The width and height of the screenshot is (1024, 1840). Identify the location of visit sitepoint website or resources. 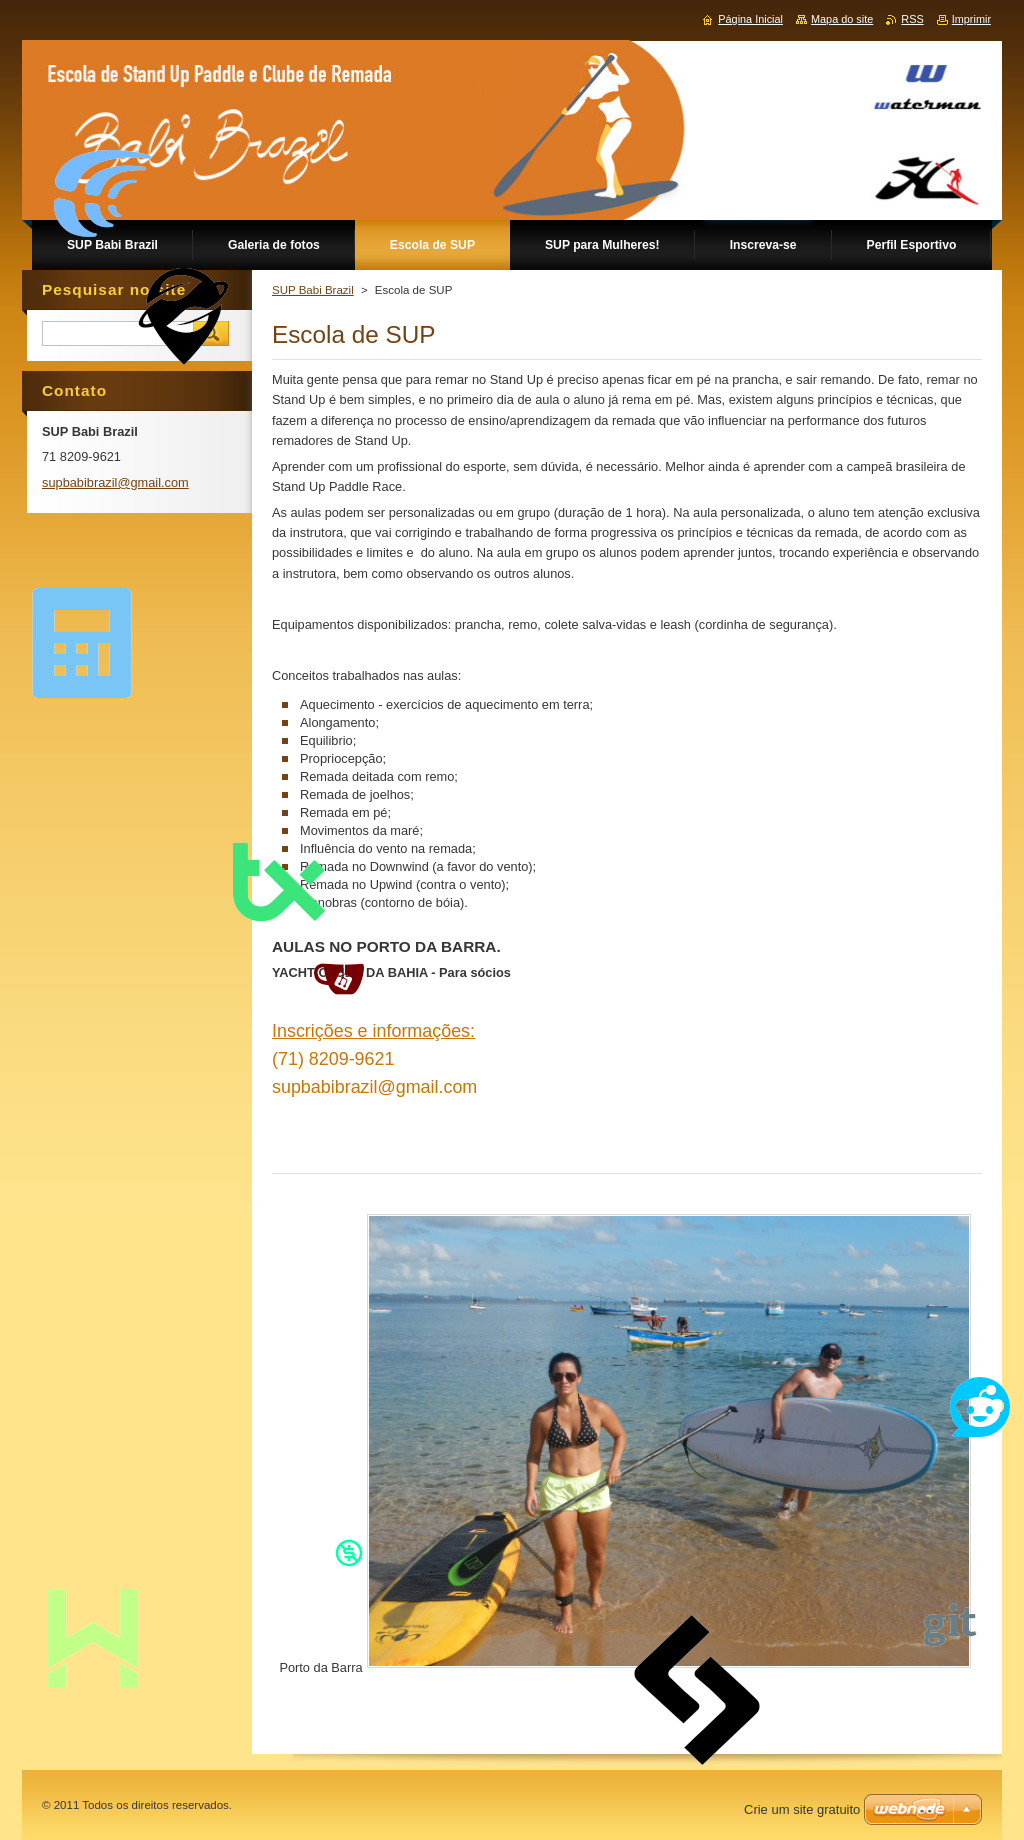
(697, 1690).